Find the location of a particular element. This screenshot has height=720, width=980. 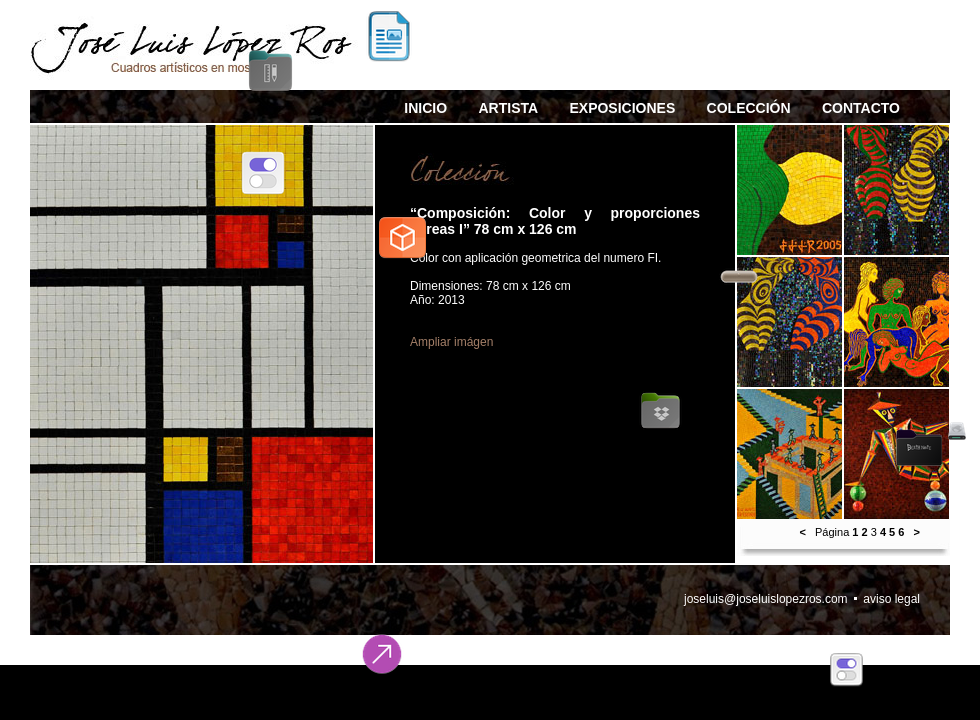

open your dropbox synced folder is located at coordinates (660, 410).